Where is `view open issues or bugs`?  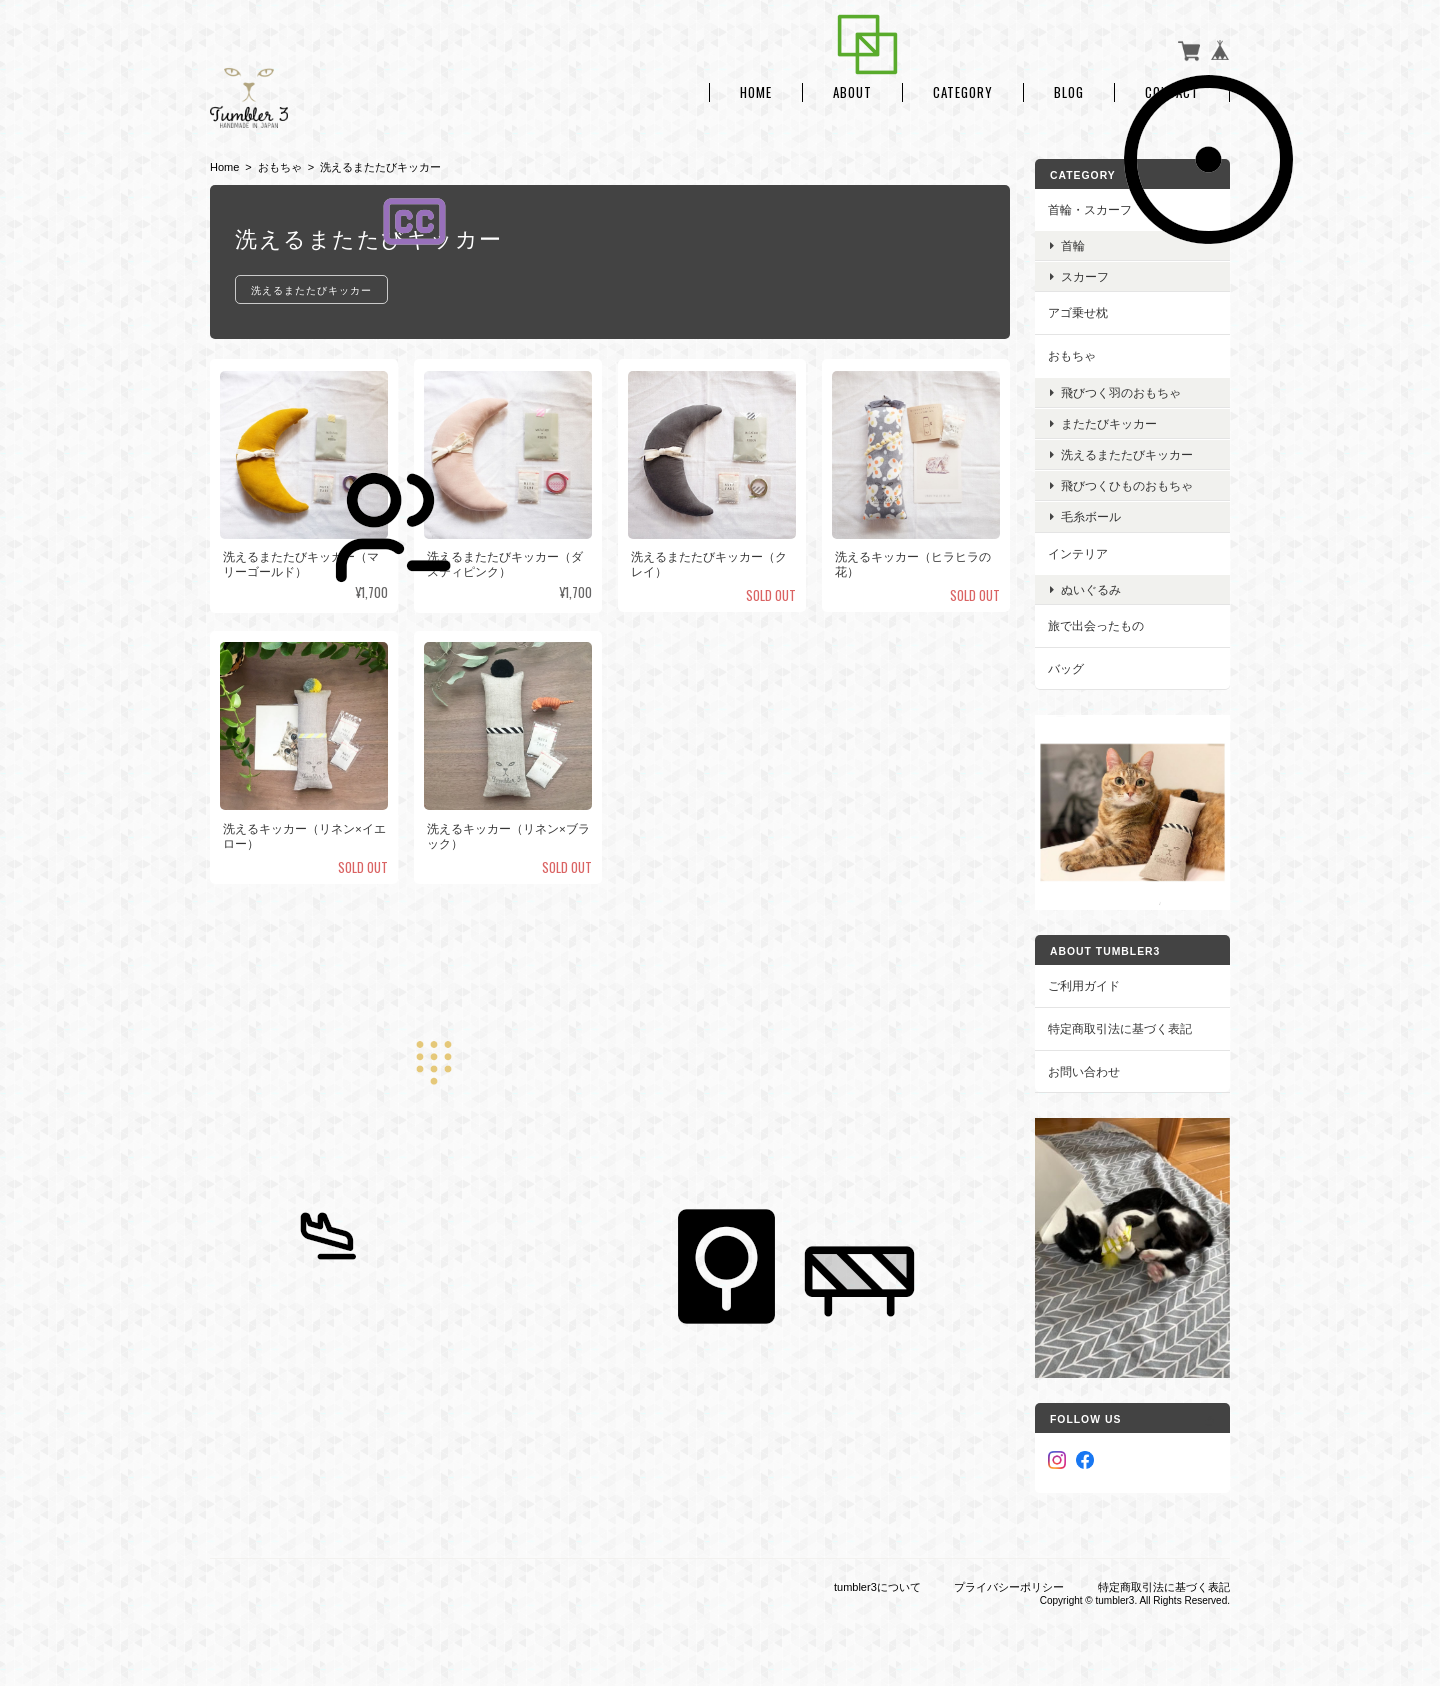
view open issues or bugs is located at coordinates (1215, 166).